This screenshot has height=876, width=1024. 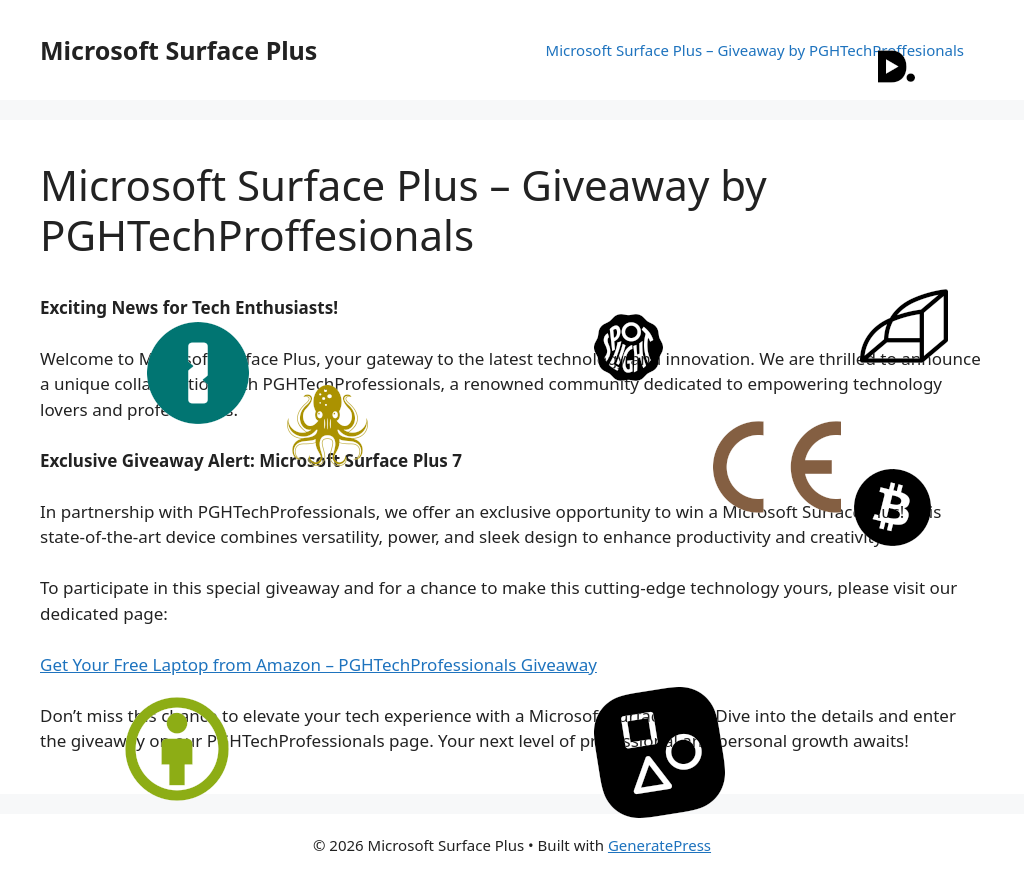 What do you see at coordinates (892, 507) in the screenshot?
I see `bitcoin cryptocurrency logo` at bounding box center [892, 507].